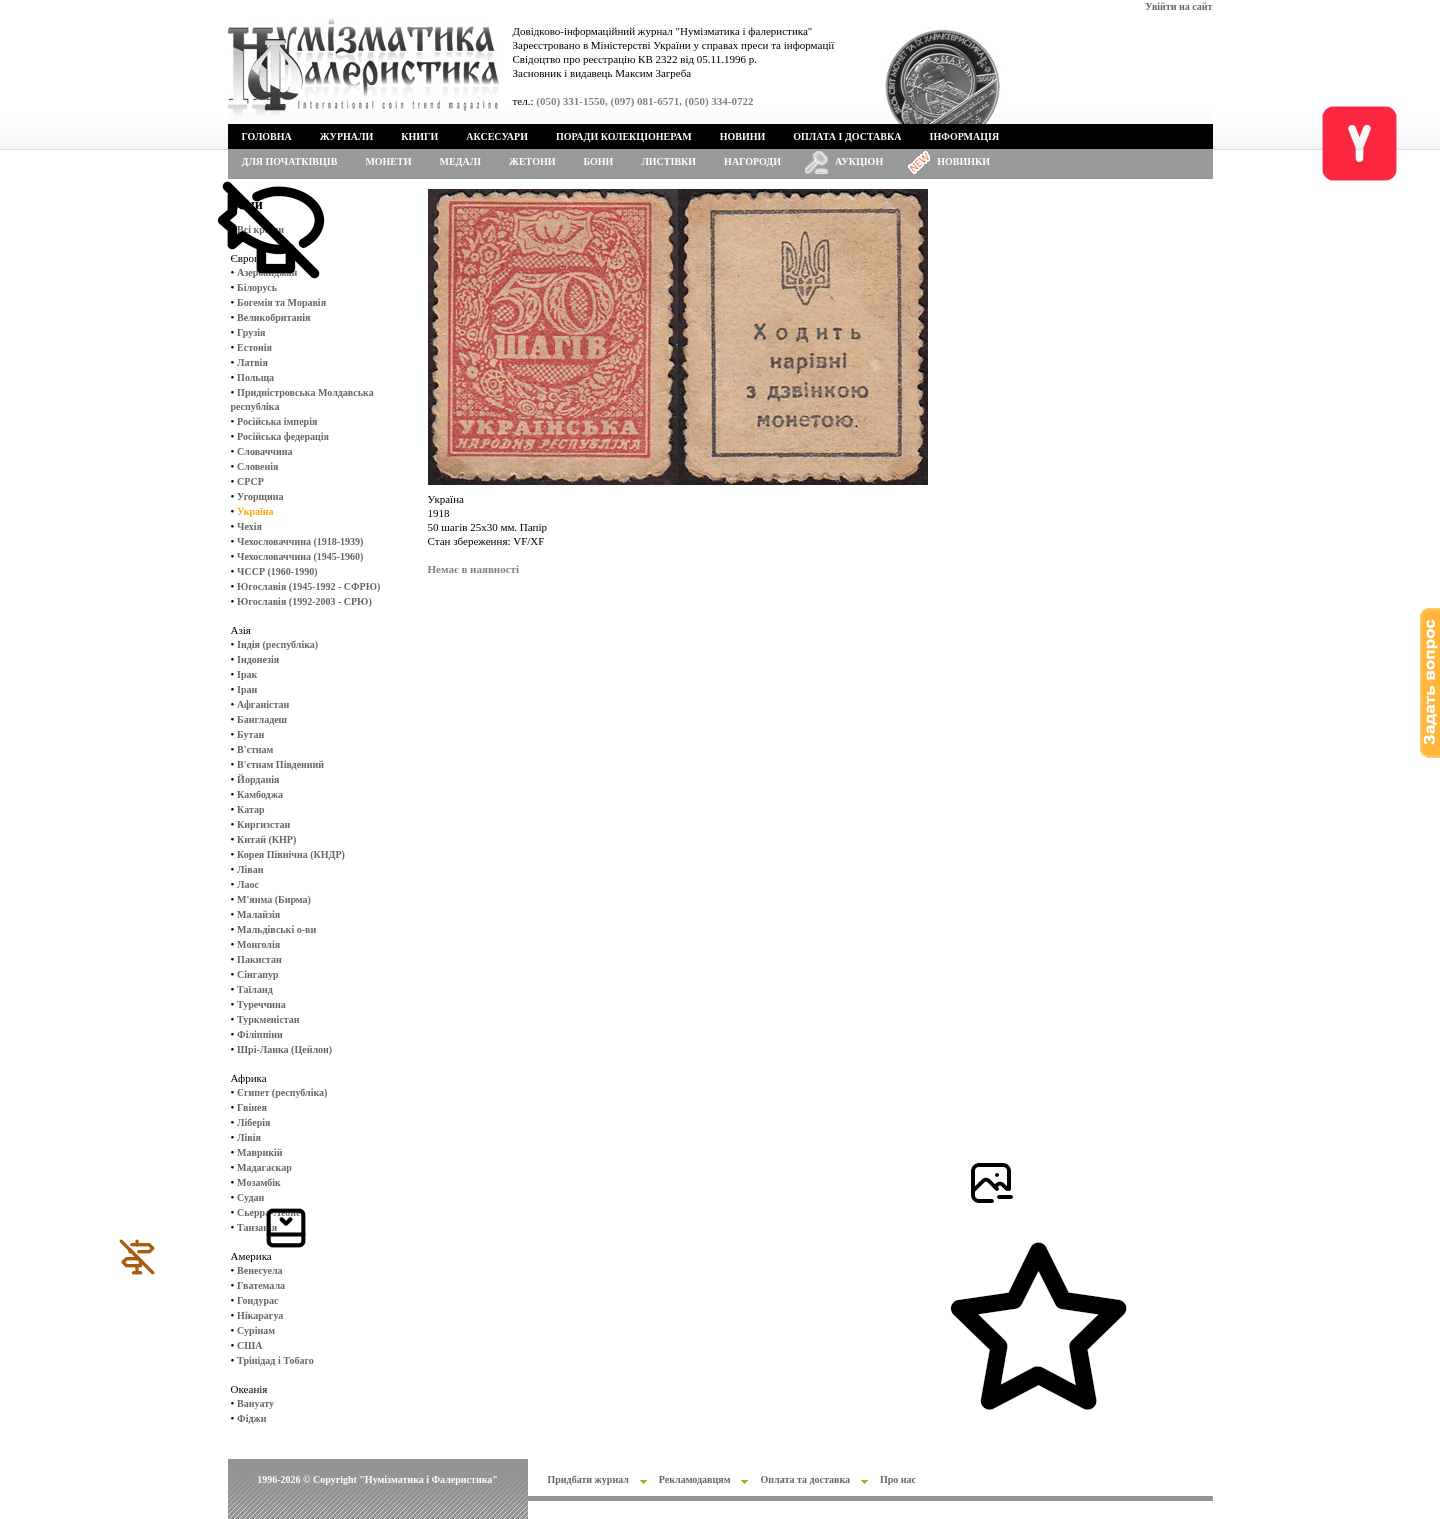 Image resolution: width=1440 pixels, height=1519 pixels. Describe the element at coordinates (271, 230) in the screenshot. I see `disable airship or blimp tracking` at that location.